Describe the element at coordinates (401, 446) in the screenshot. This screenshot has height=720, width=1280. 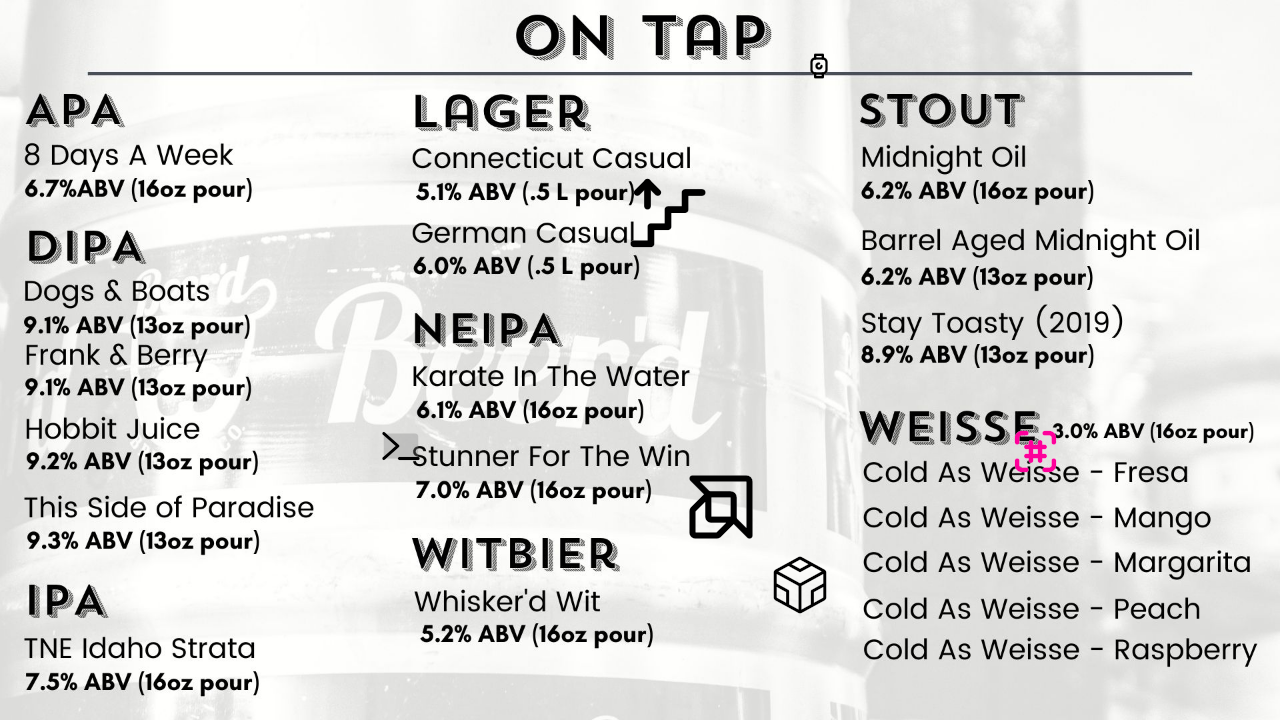
I see `open the command line terminal` at that location.